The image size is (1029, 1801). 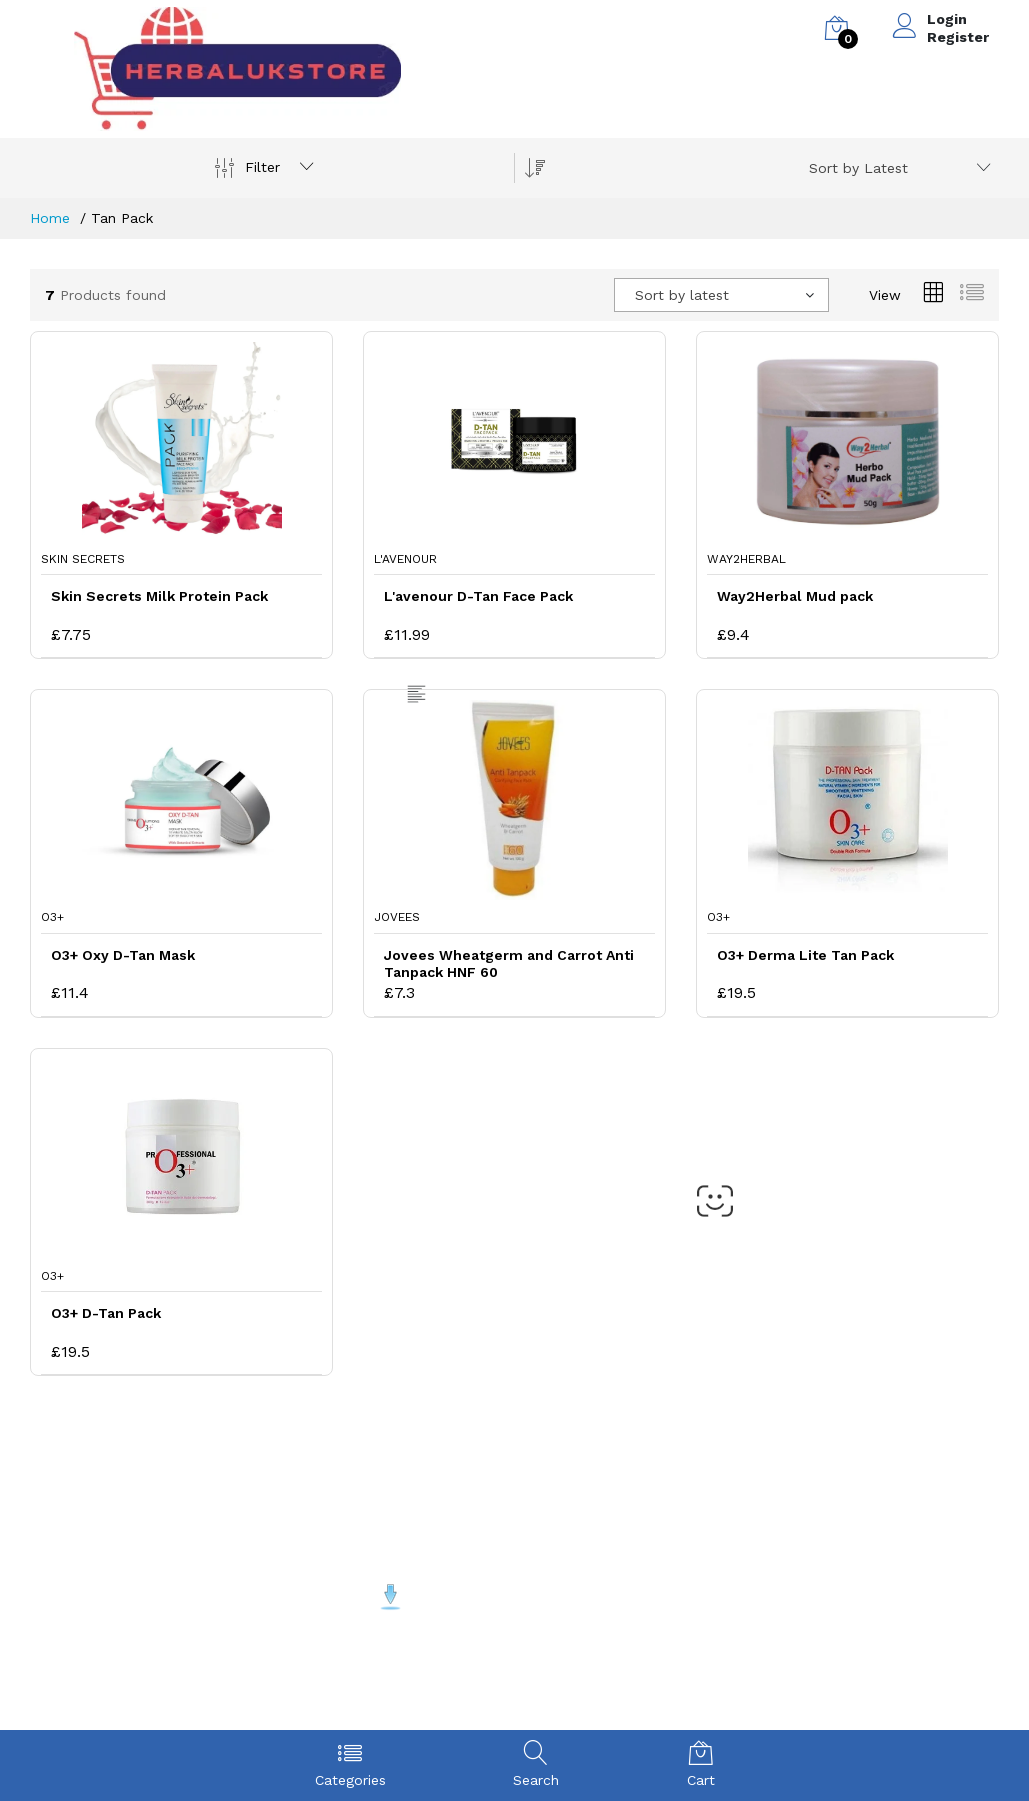 I want to click on face recognition authentication, so click(x=715, y=1201).